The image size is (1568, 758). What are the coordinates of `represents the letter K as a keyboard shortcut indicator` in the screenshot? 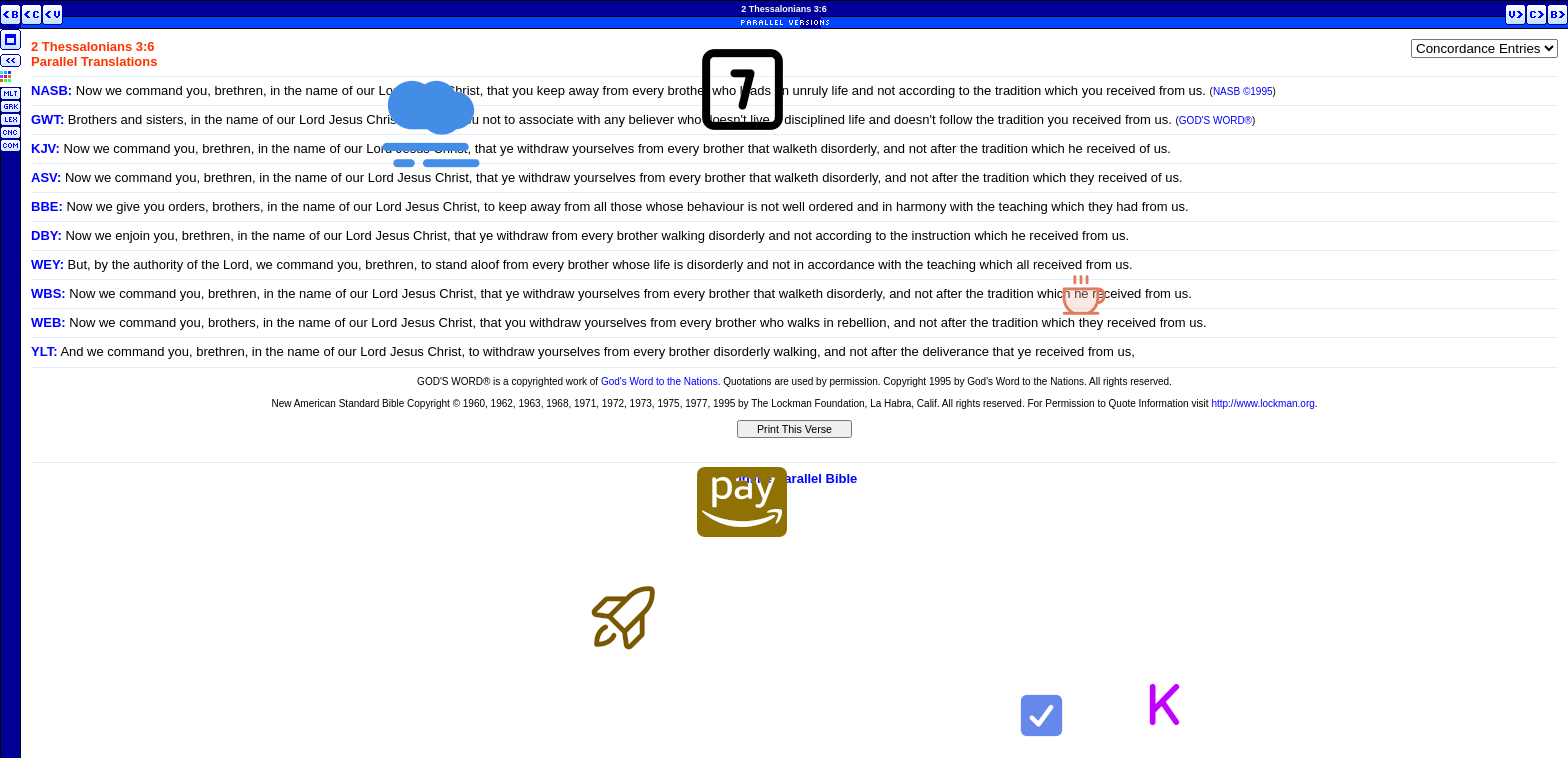 It's located at (1164, 704).